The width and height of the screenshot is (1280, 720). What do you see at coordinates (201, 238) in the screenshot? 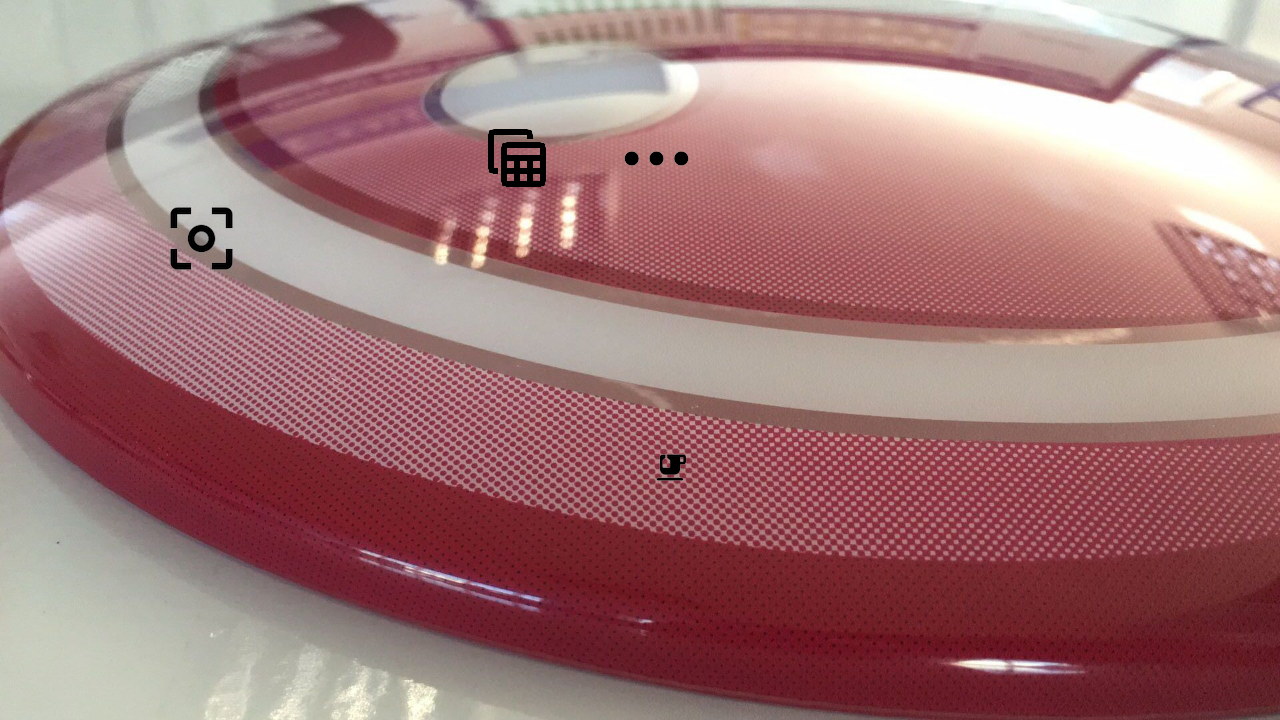
I see `center focus on camera viewfinder` at bounding box center [201, 238].